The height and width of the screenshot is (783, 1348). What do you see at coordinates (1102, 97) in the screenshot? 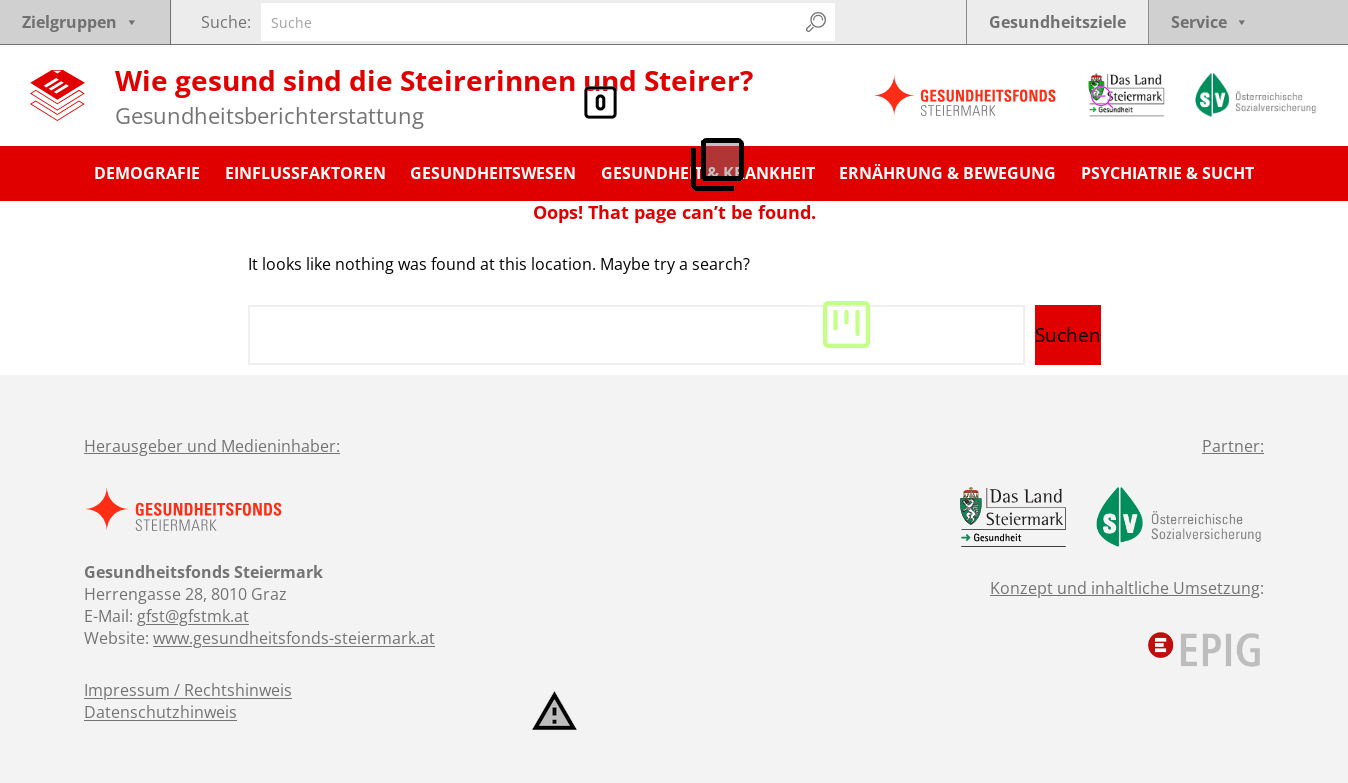
I see `zoom out to see more content` at bounding box center [1102, 97].